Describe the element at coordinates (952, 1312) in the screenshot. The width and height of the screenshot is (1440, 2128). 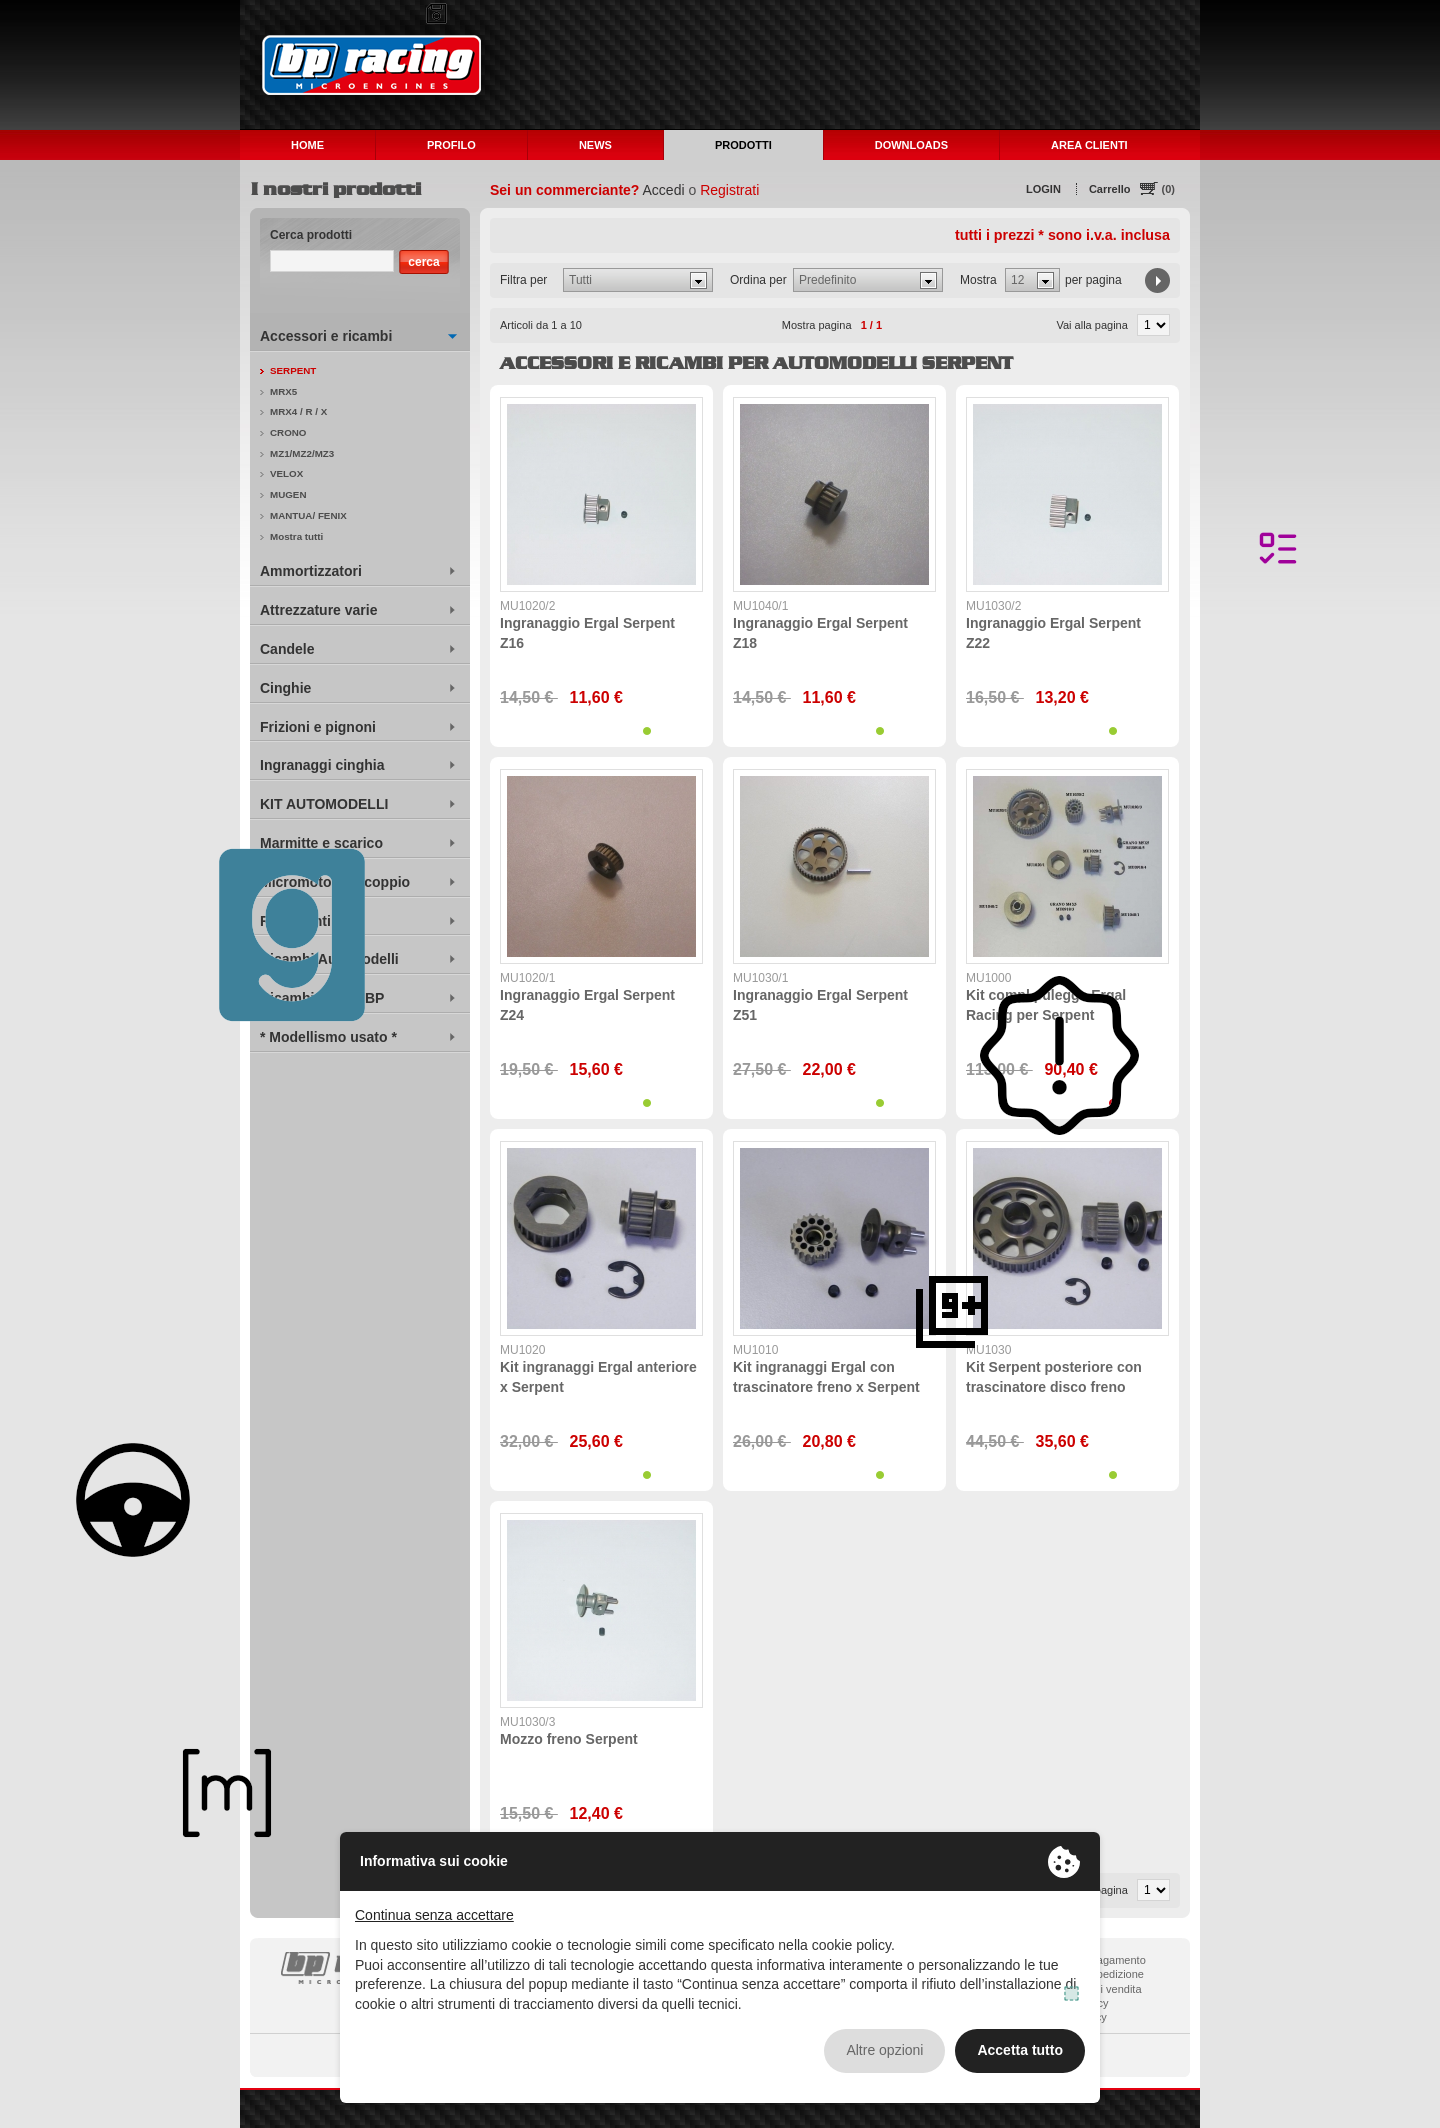
I see `indicates 9 or more items in a stack or collection` at that location.